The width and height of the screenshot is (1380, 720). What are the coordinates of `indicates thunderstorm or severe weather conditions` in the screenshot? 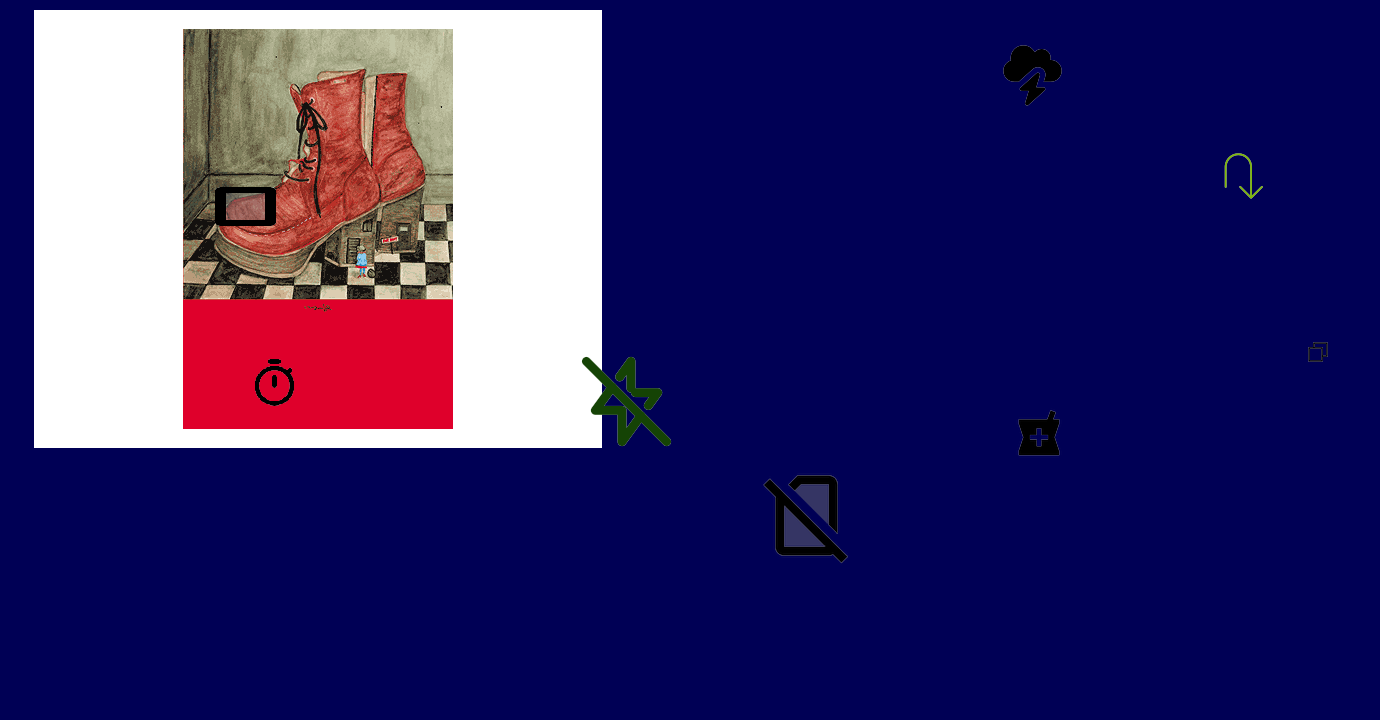 It's located at (1032, 74).